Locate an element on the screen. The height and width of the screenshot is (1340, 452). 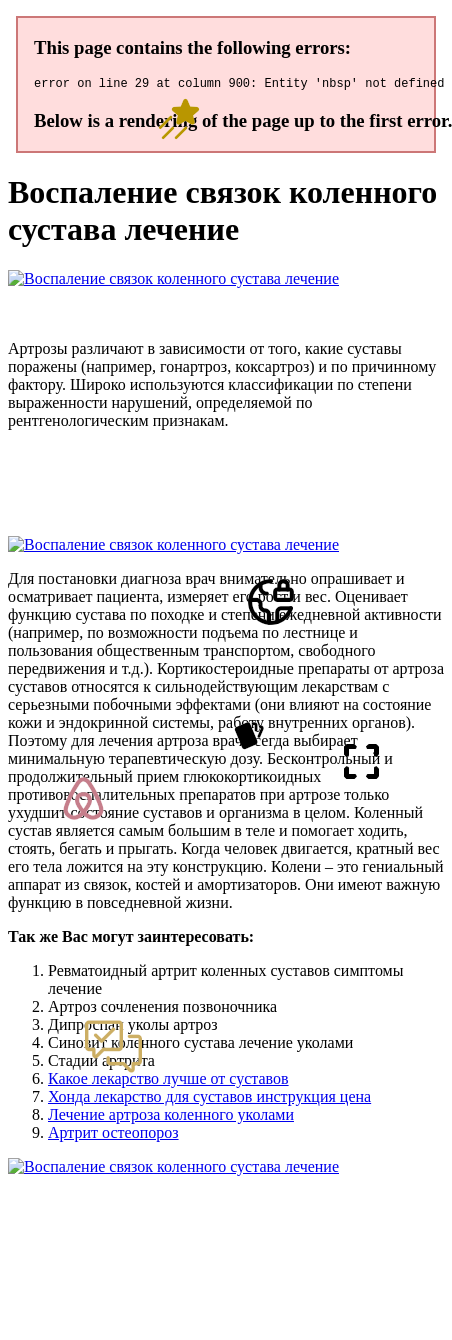
open the Airbnb app or website is located at coordinates (83, 798).